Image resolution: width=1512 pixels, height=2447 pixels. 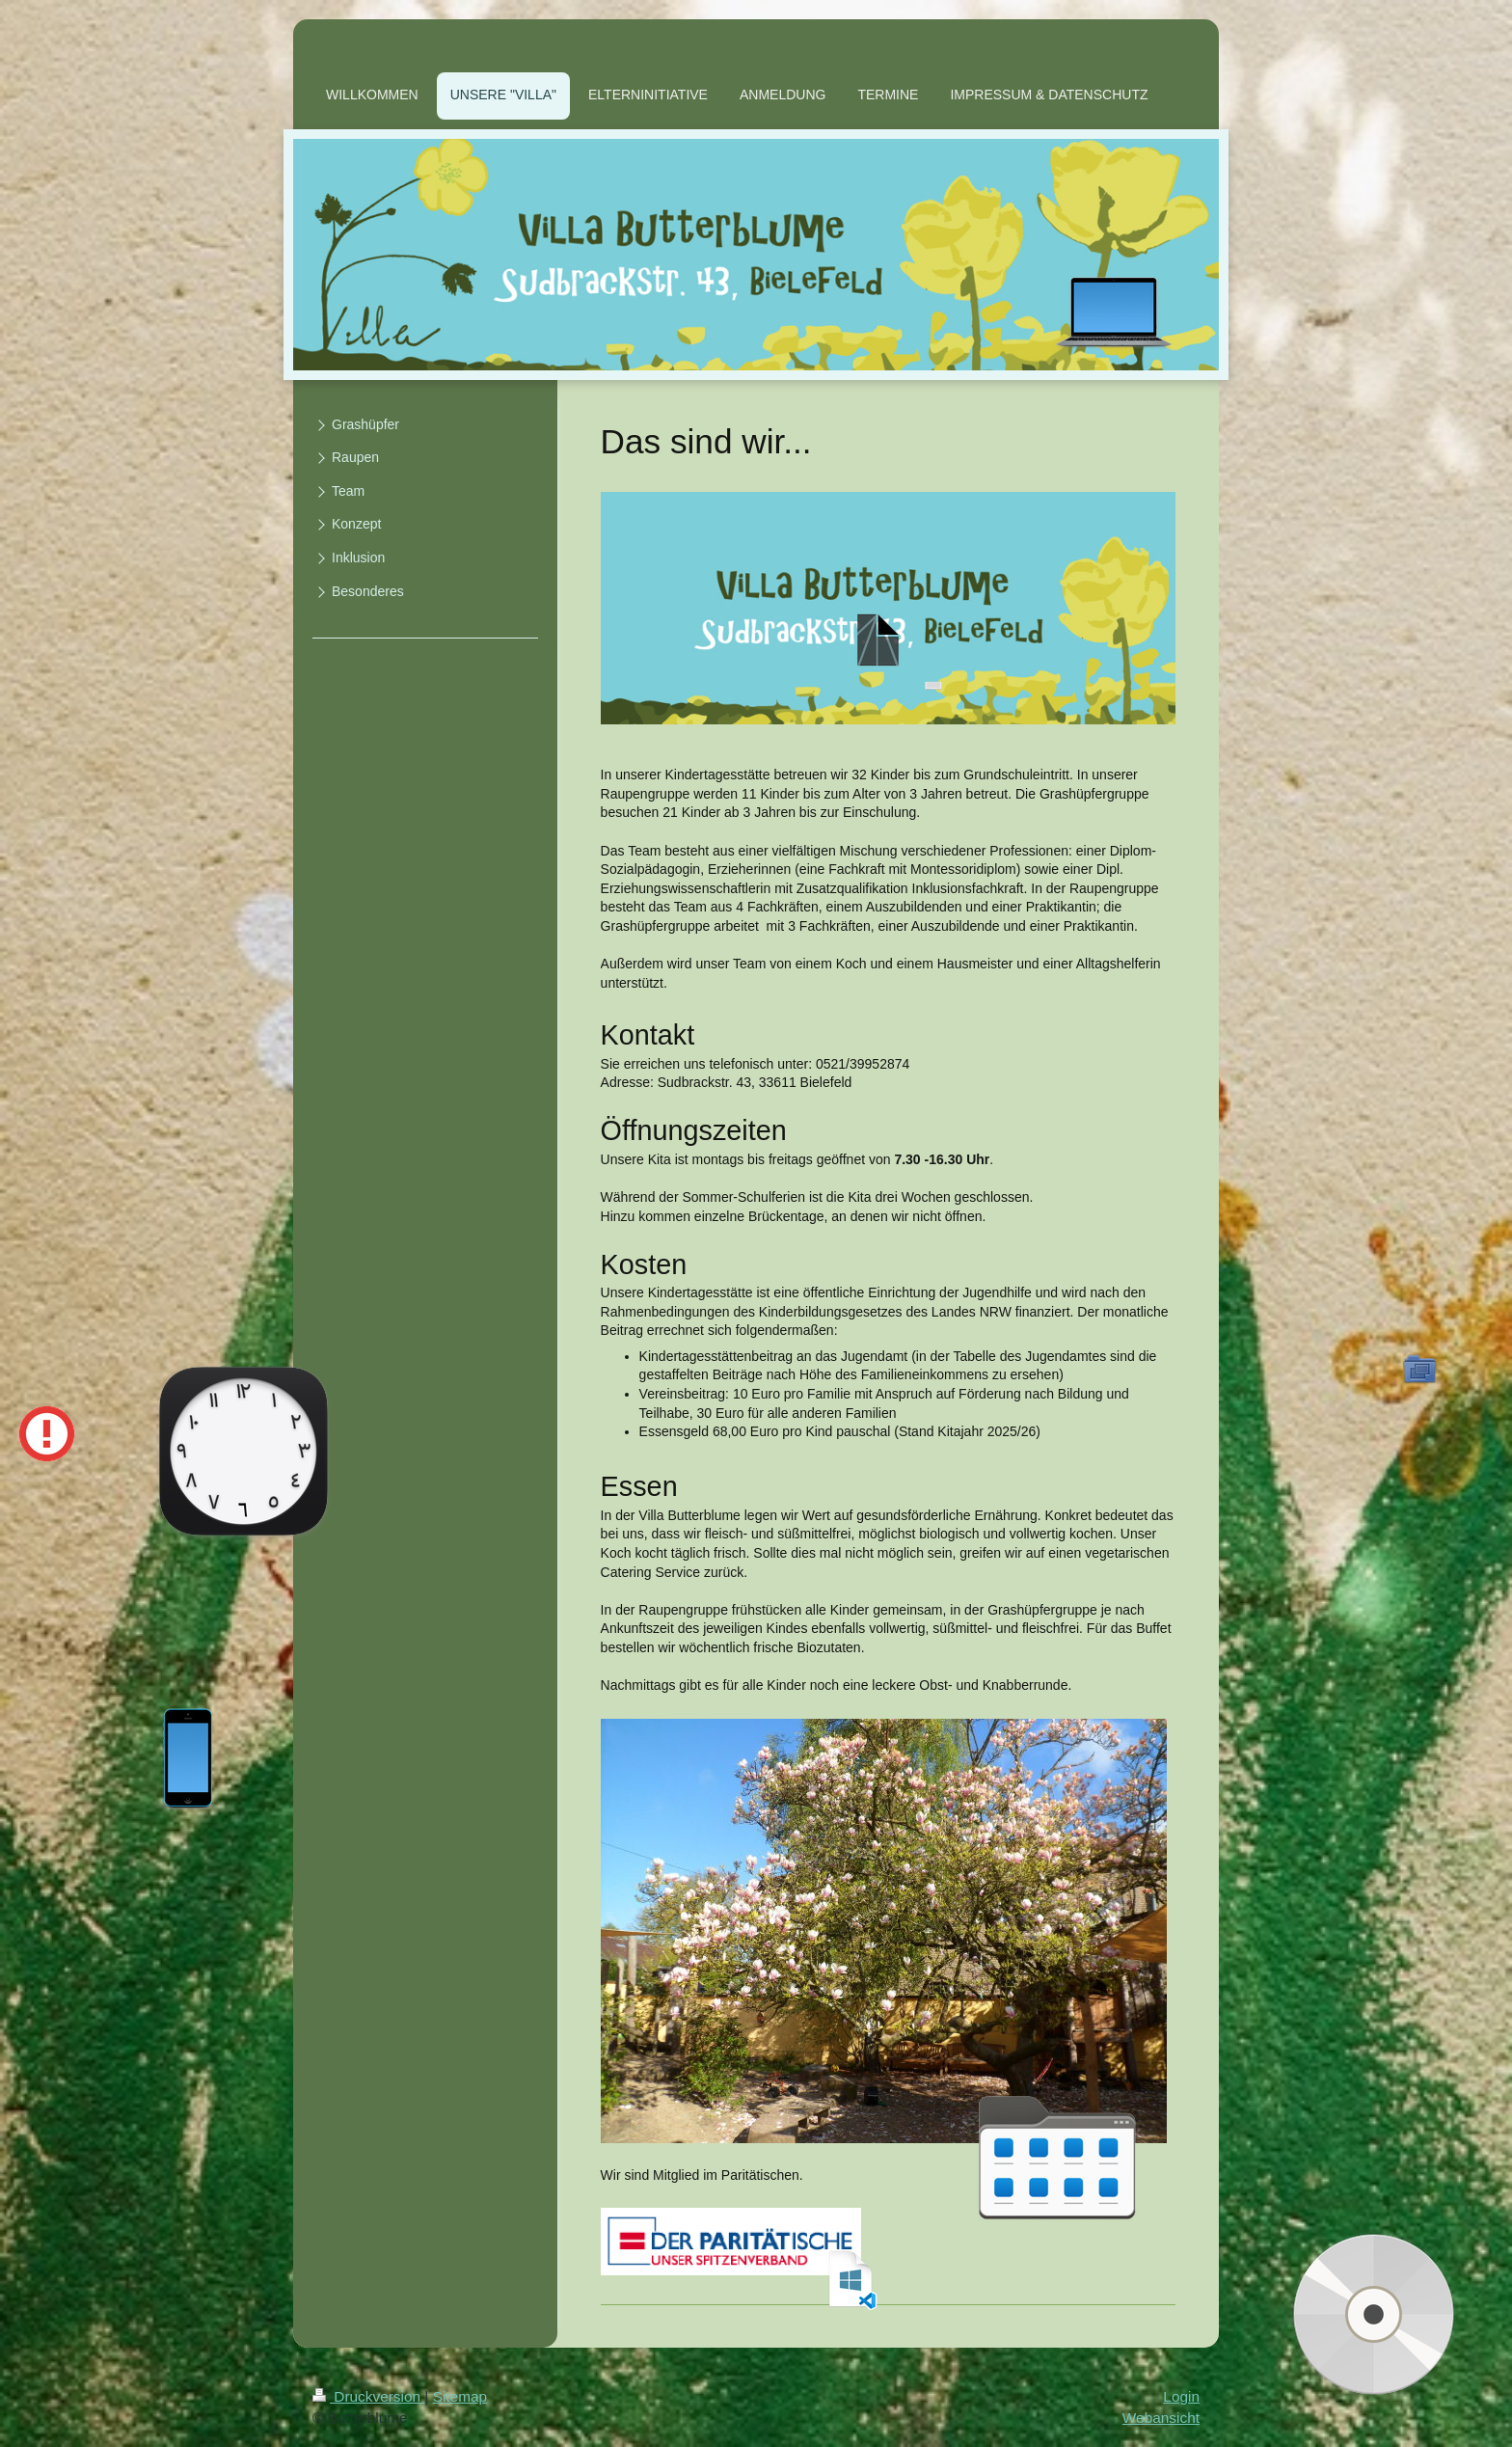 What do you see at coordinates (243, 1451) in the screenshot?
I see `open the clock app` at bounding box center [243, 1451].